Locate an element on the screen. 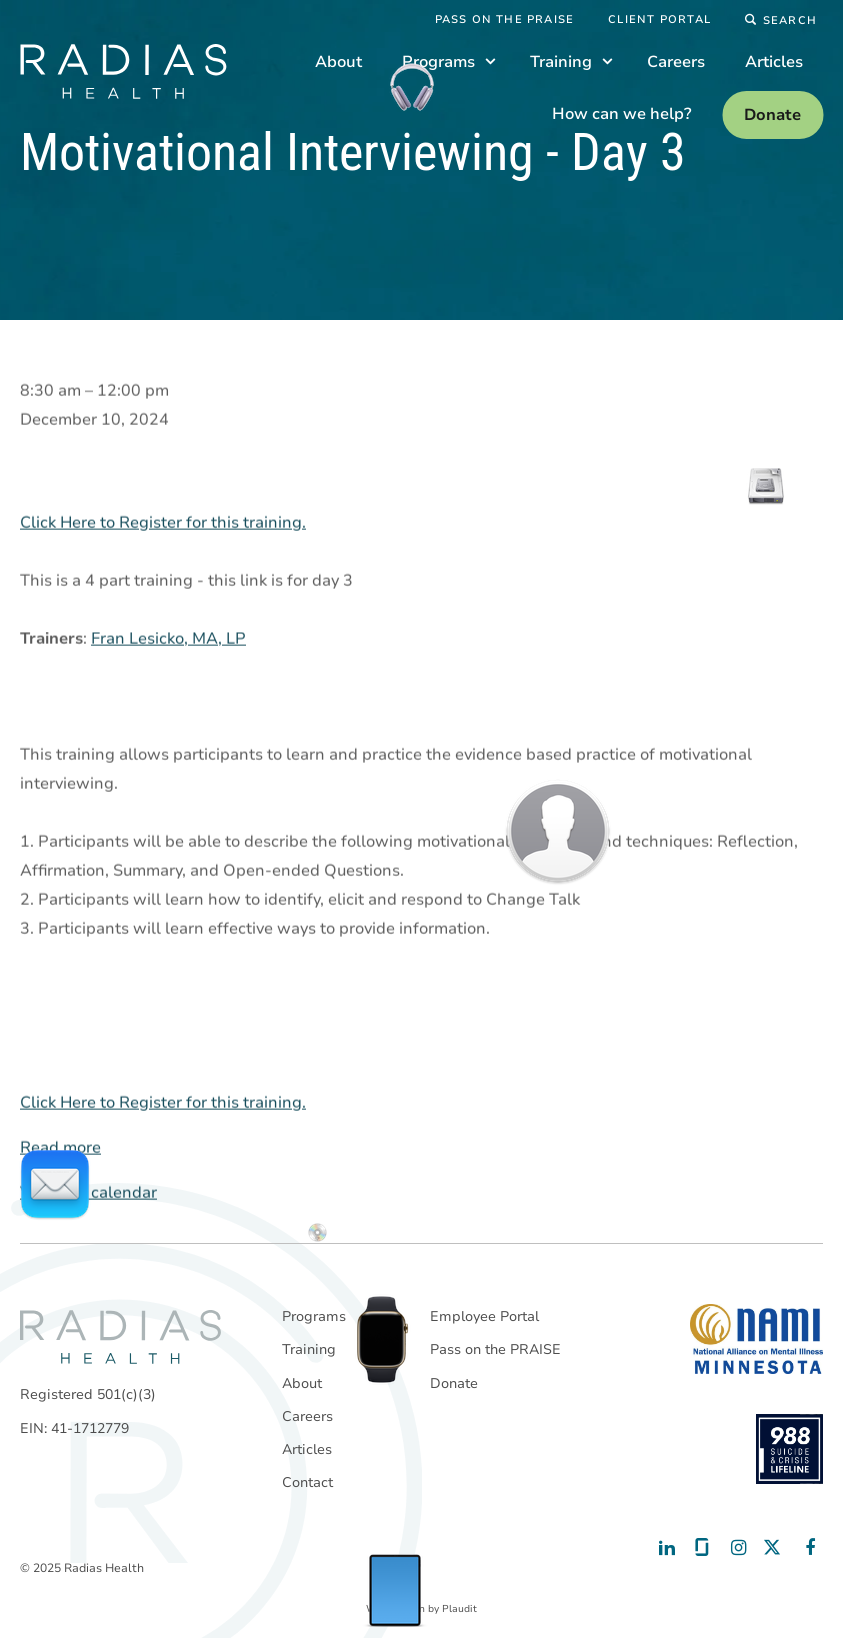  apple watch series 9 device icon is located at coordinates (381, 1339).